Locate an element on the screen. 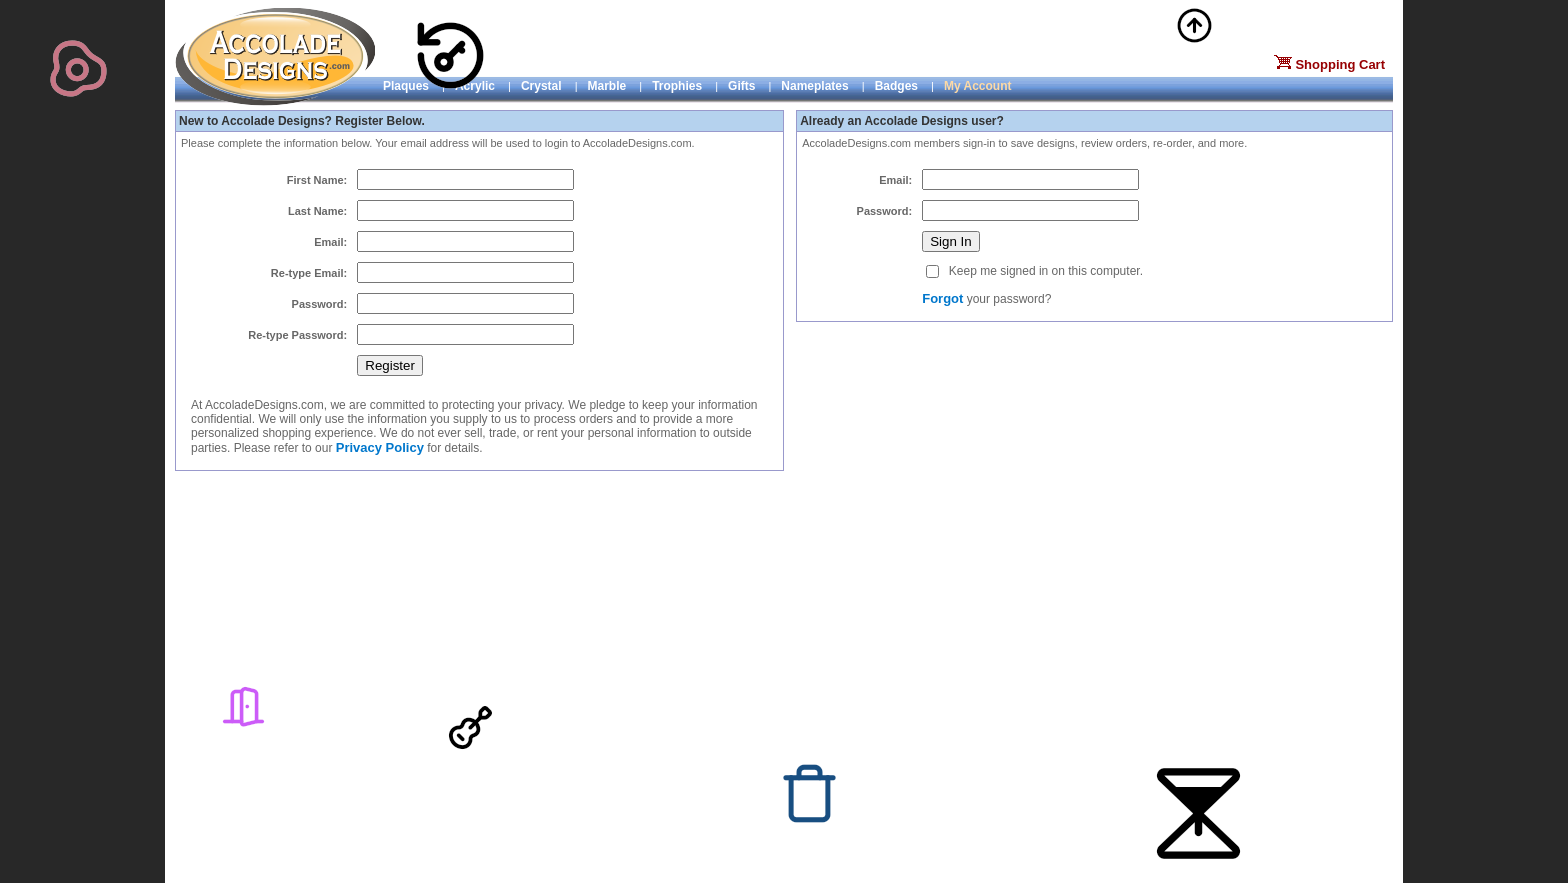  access music or instrument settings is located at coordinates (470, 727).